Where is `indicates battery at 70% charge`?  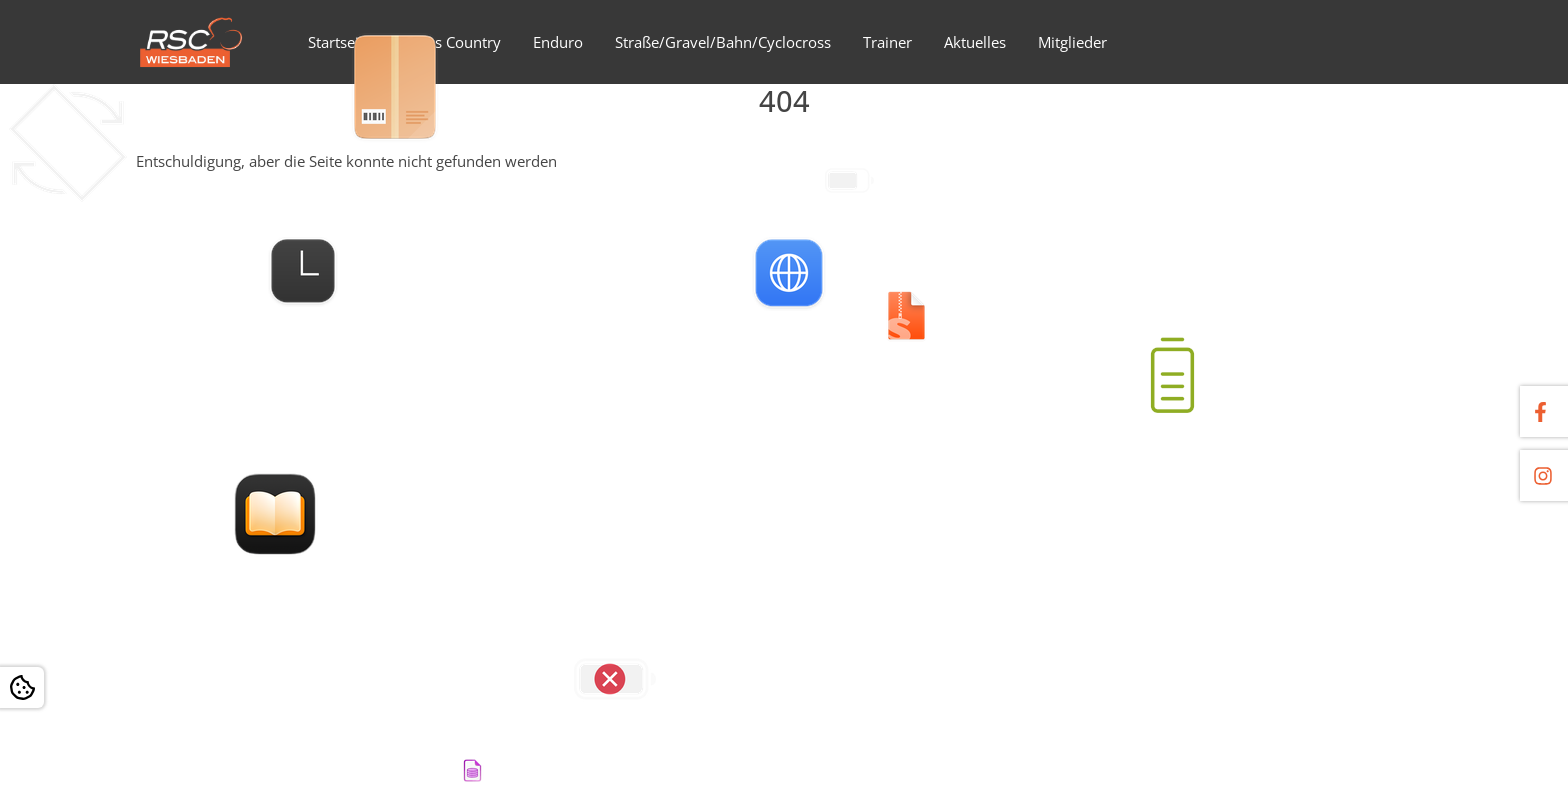 indicates battery at 70% charge is located at coordinates (849, 180).